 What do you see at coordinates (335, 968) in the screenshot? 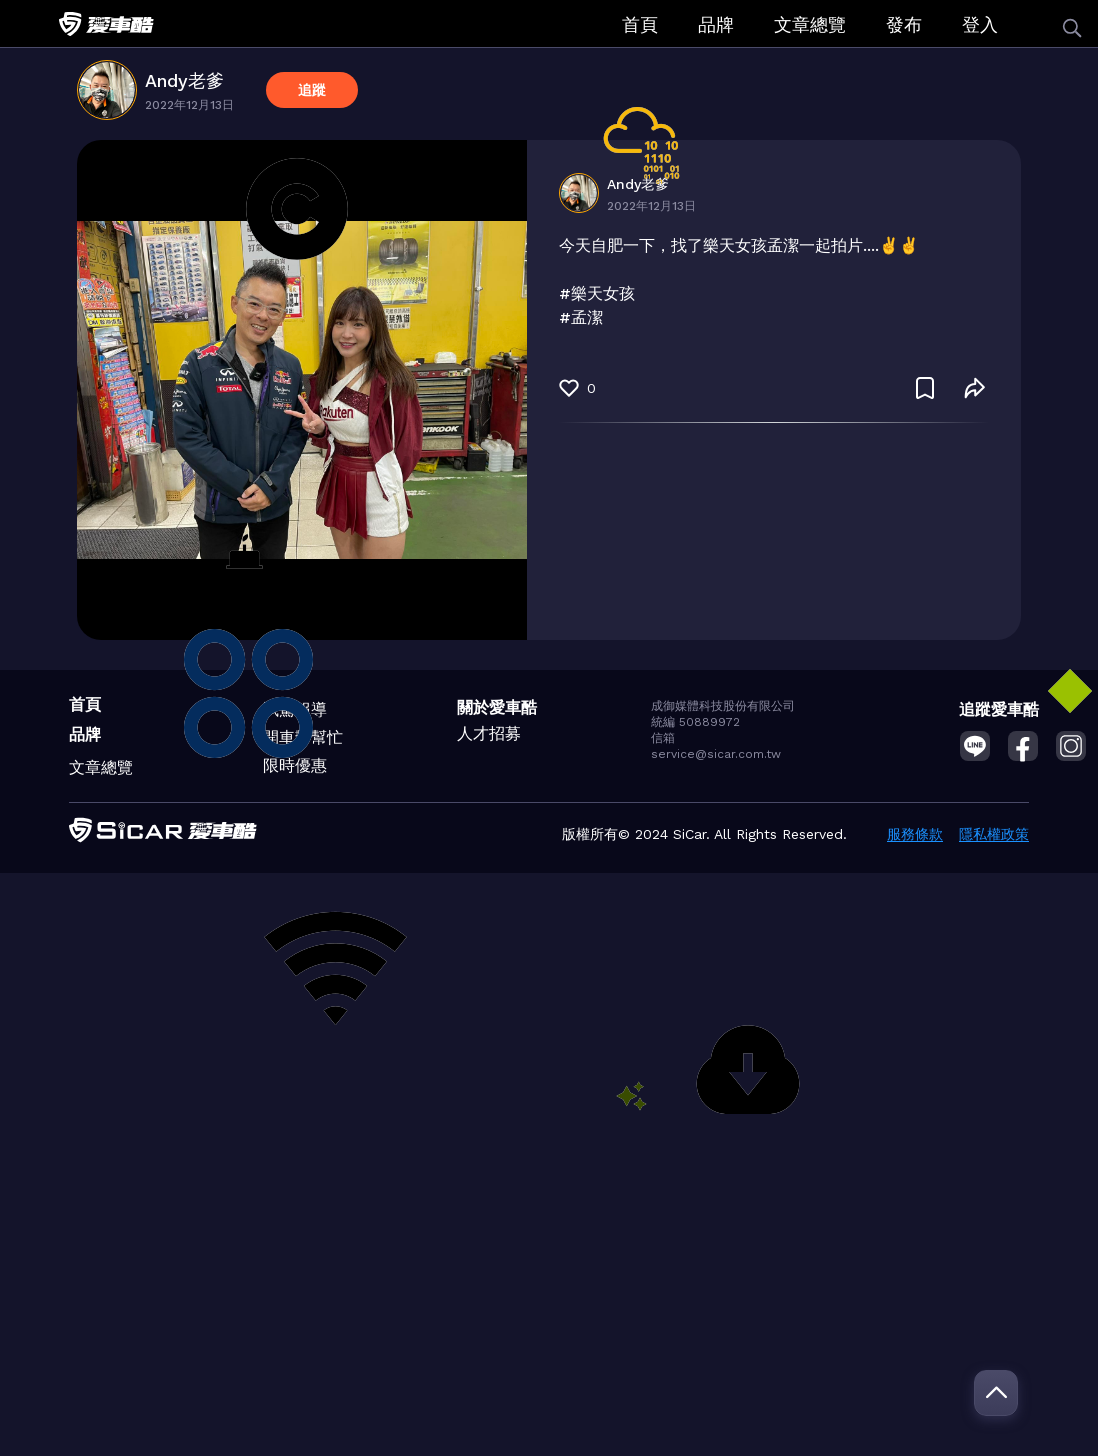
I see `indicates active wifi connection` at bounding box center [335, 968].